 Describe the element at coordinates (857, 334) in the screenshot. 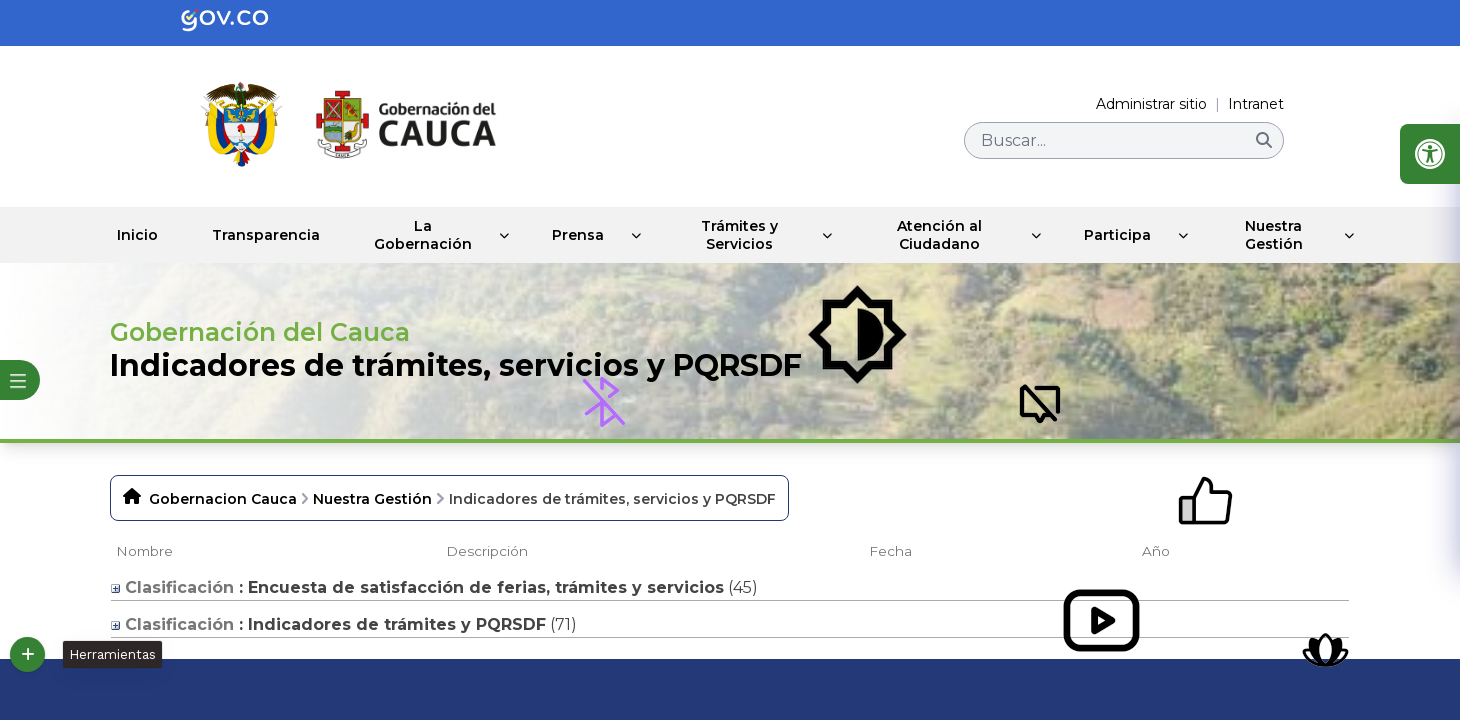

I see `adjust screen brightness level` at that location.